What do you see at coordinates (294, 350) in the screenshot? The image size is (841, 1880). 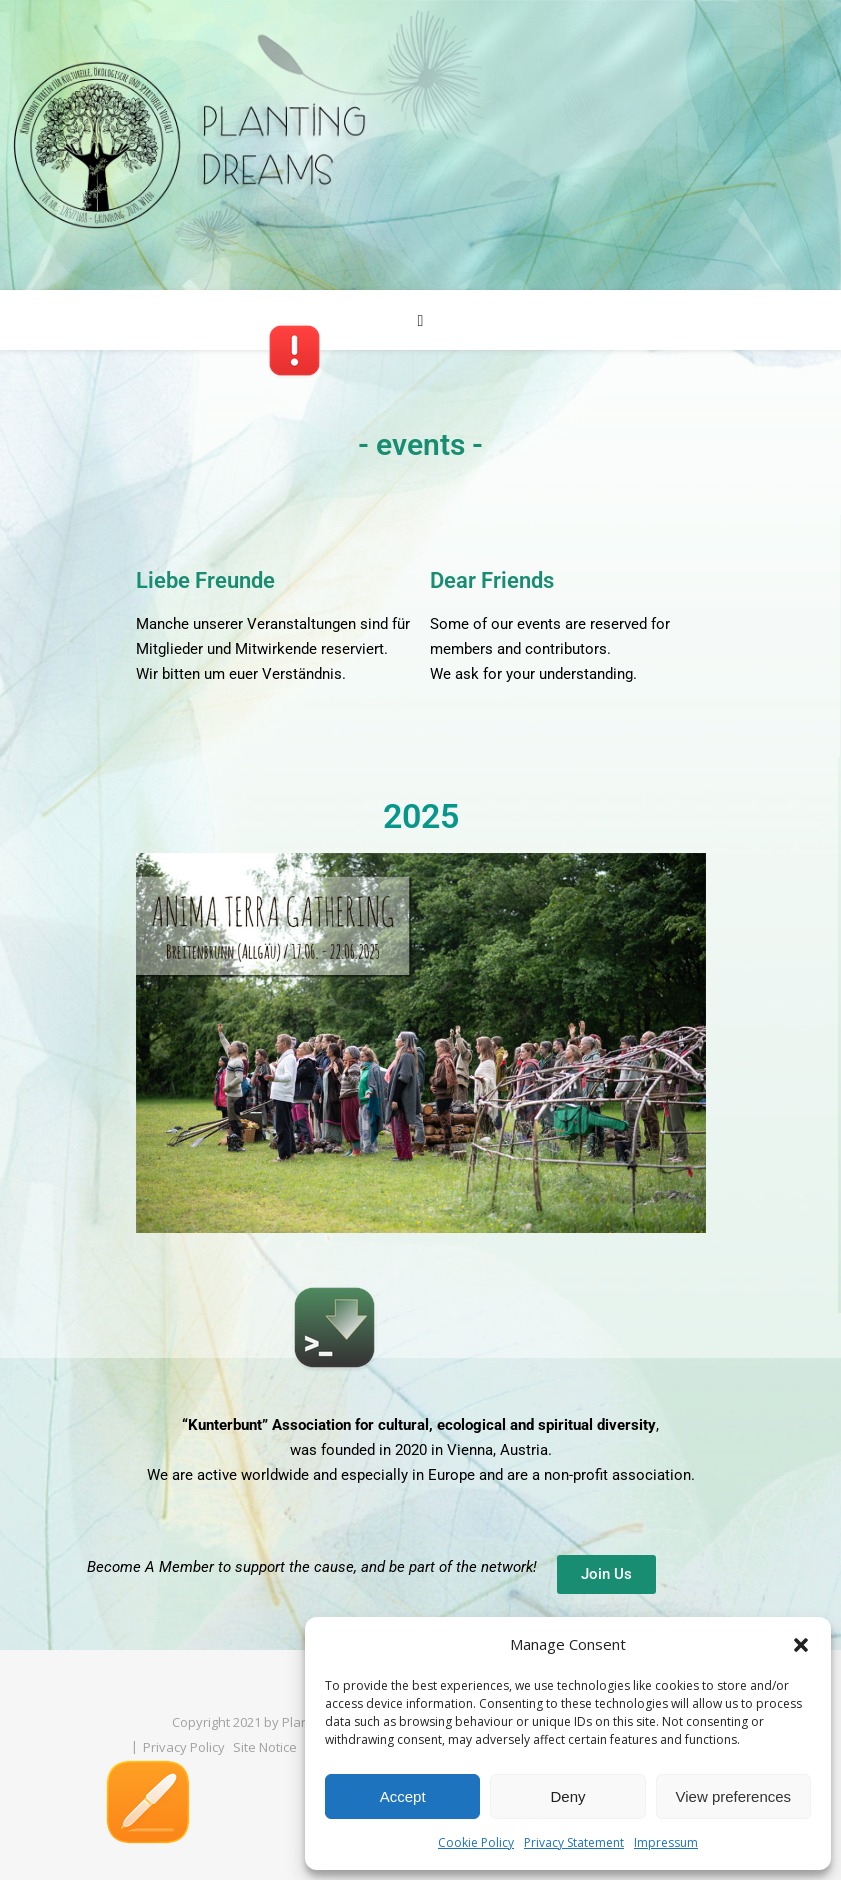 I see `view system crash reports or error logs` at bounding box center [294, 350].